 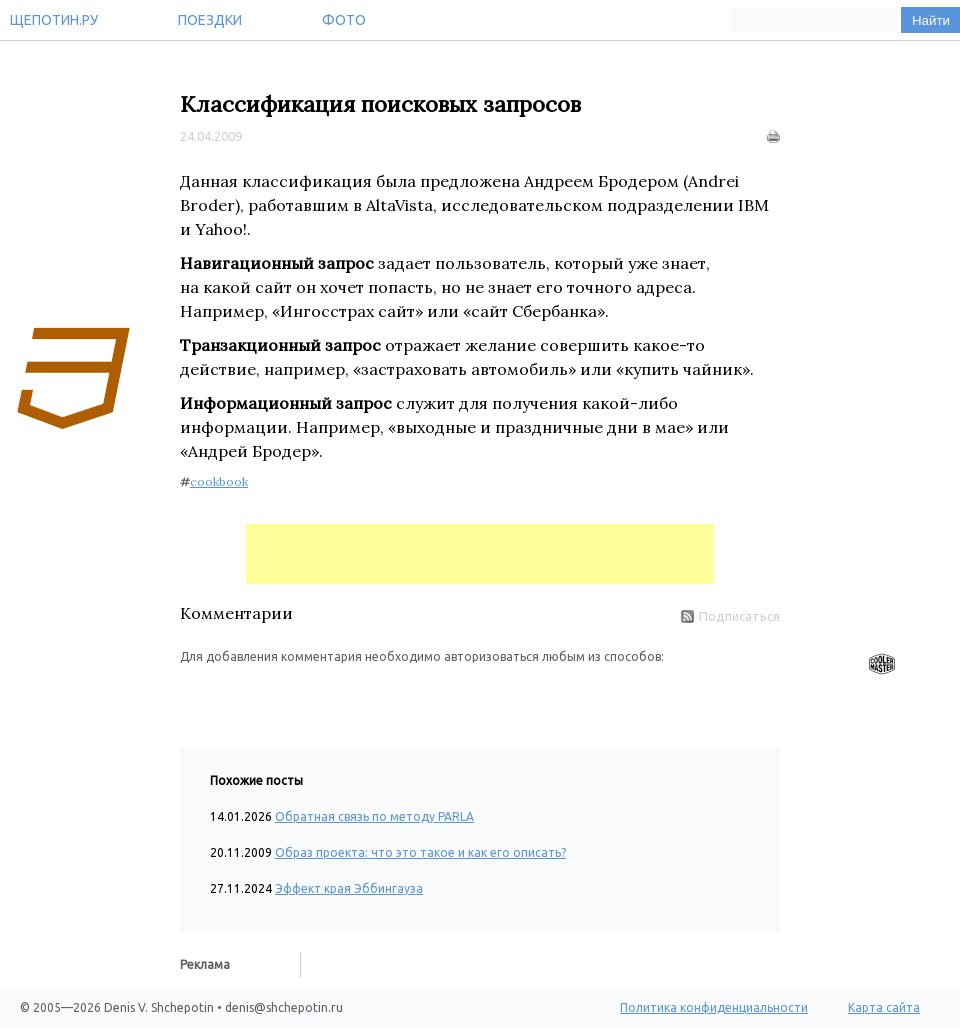 I want to click on indicates CSS3 styling or stylesheet, so click(x=73, y=378).